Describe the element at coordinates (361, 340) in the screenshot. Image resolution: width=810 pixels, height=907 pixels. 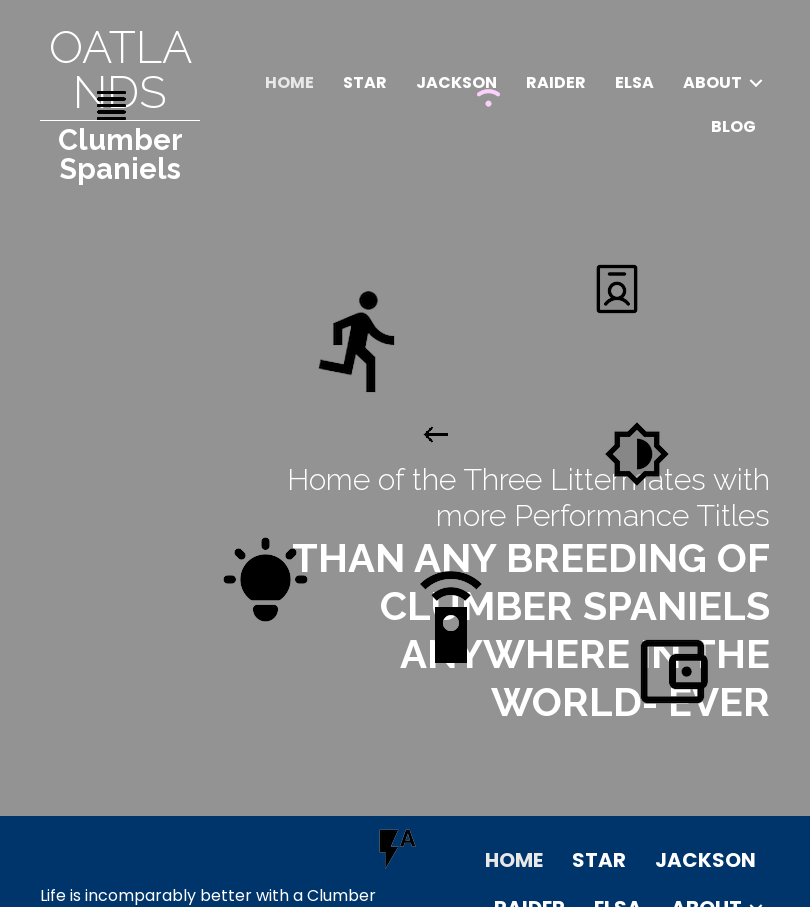
I see `get walking or running directions` at that location.